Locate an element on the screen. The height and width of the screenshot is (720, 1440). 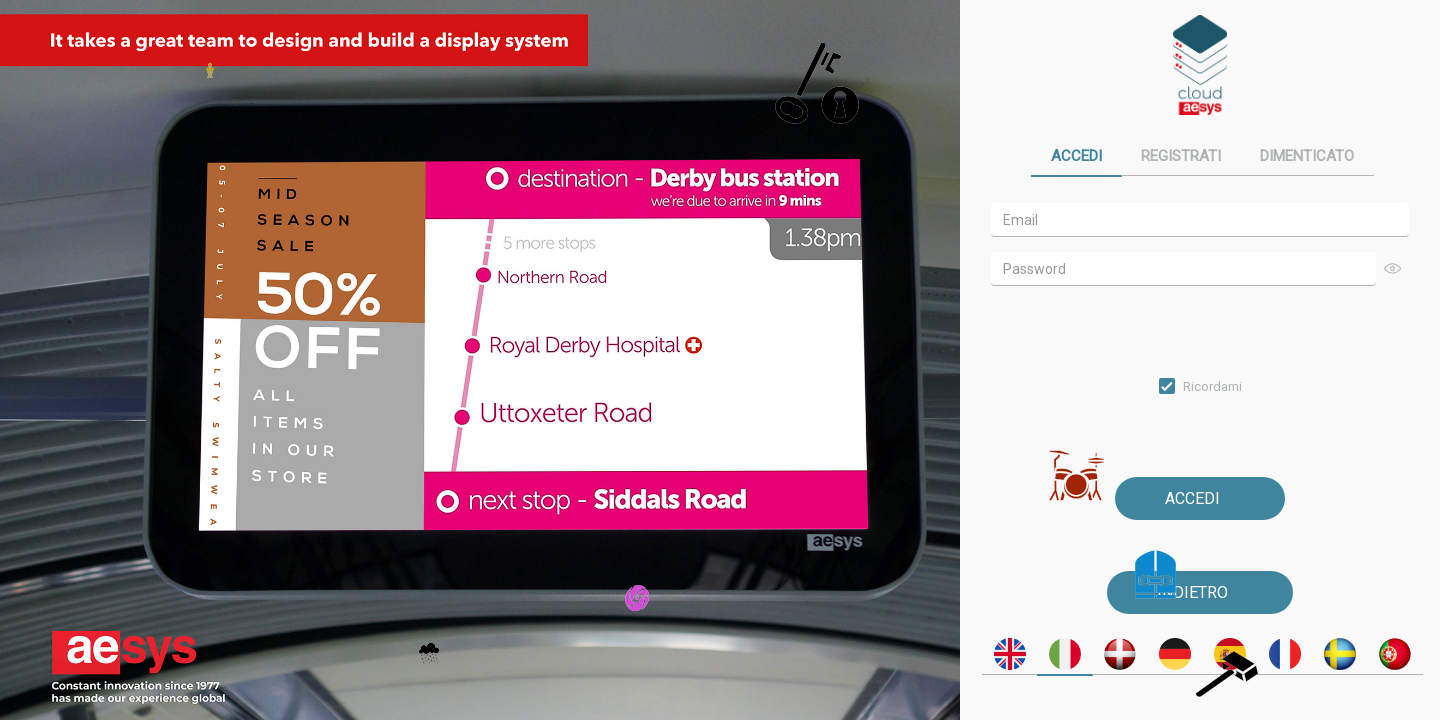
camera shutter or aperture control is located at coordinates (637, 598).